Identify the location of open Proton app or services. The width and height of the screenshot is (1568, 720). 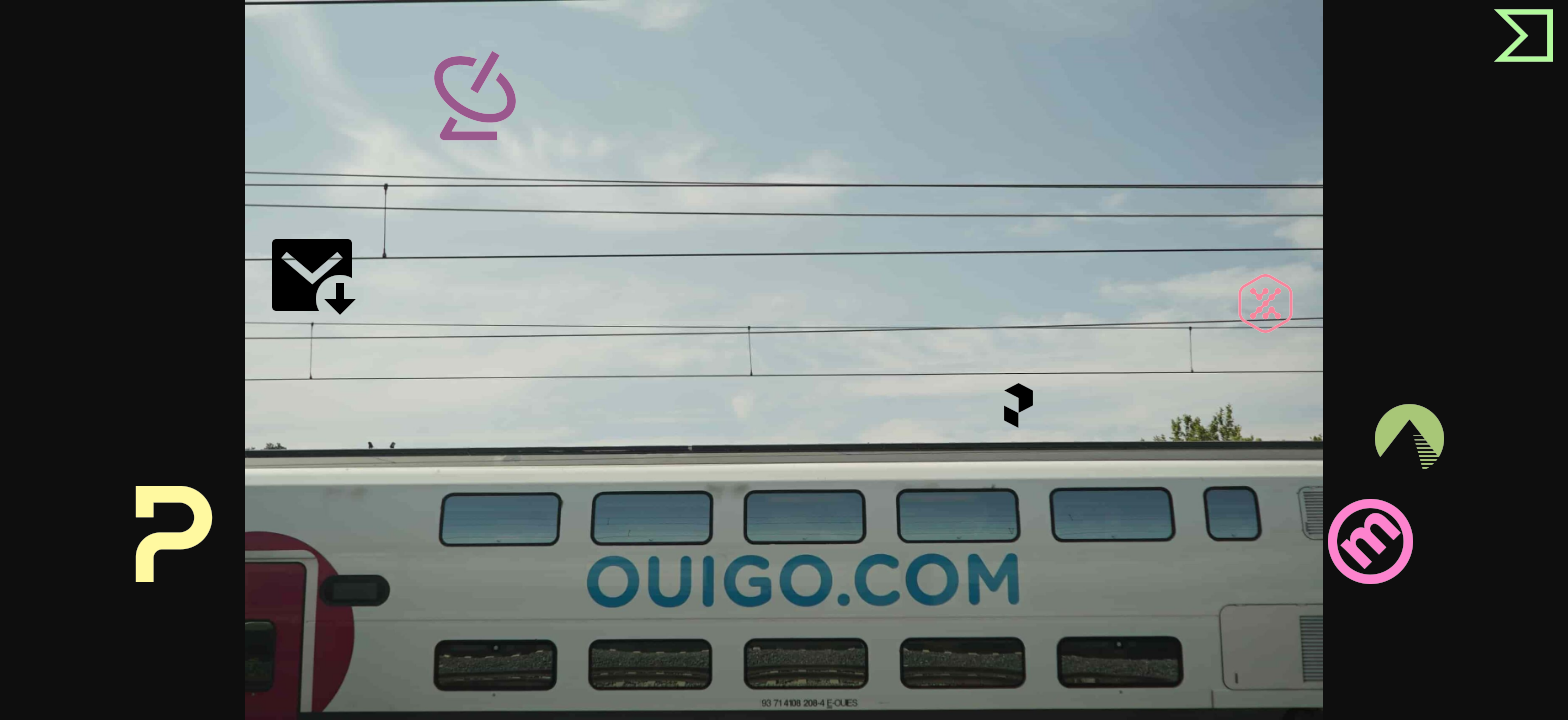
(174, 534).